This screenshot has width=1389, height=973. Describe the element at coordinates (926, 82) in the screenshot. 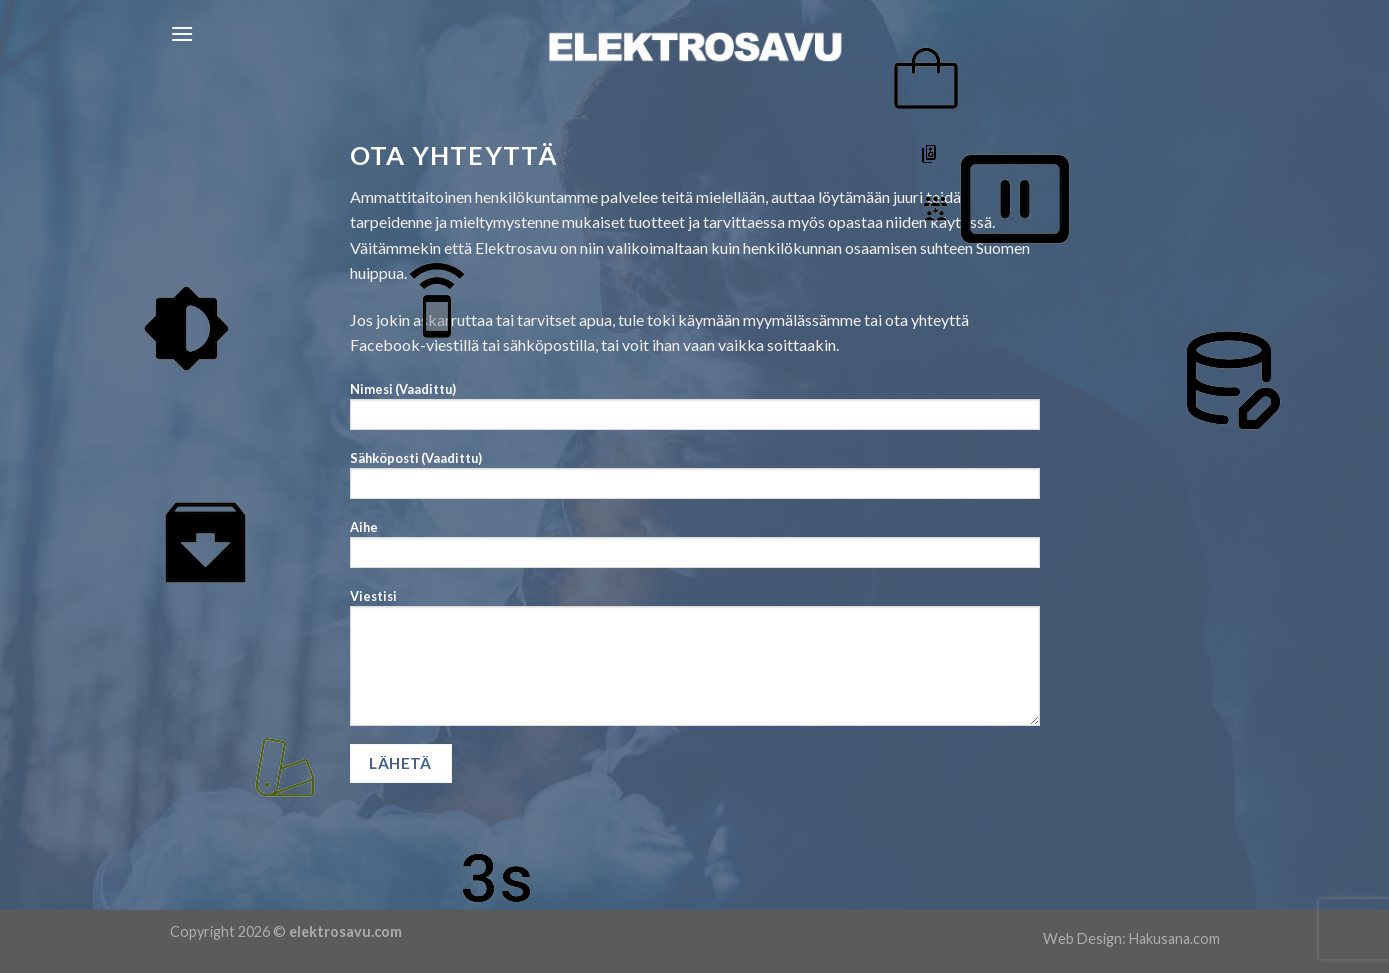

I see `view your shopping bag` at that location.